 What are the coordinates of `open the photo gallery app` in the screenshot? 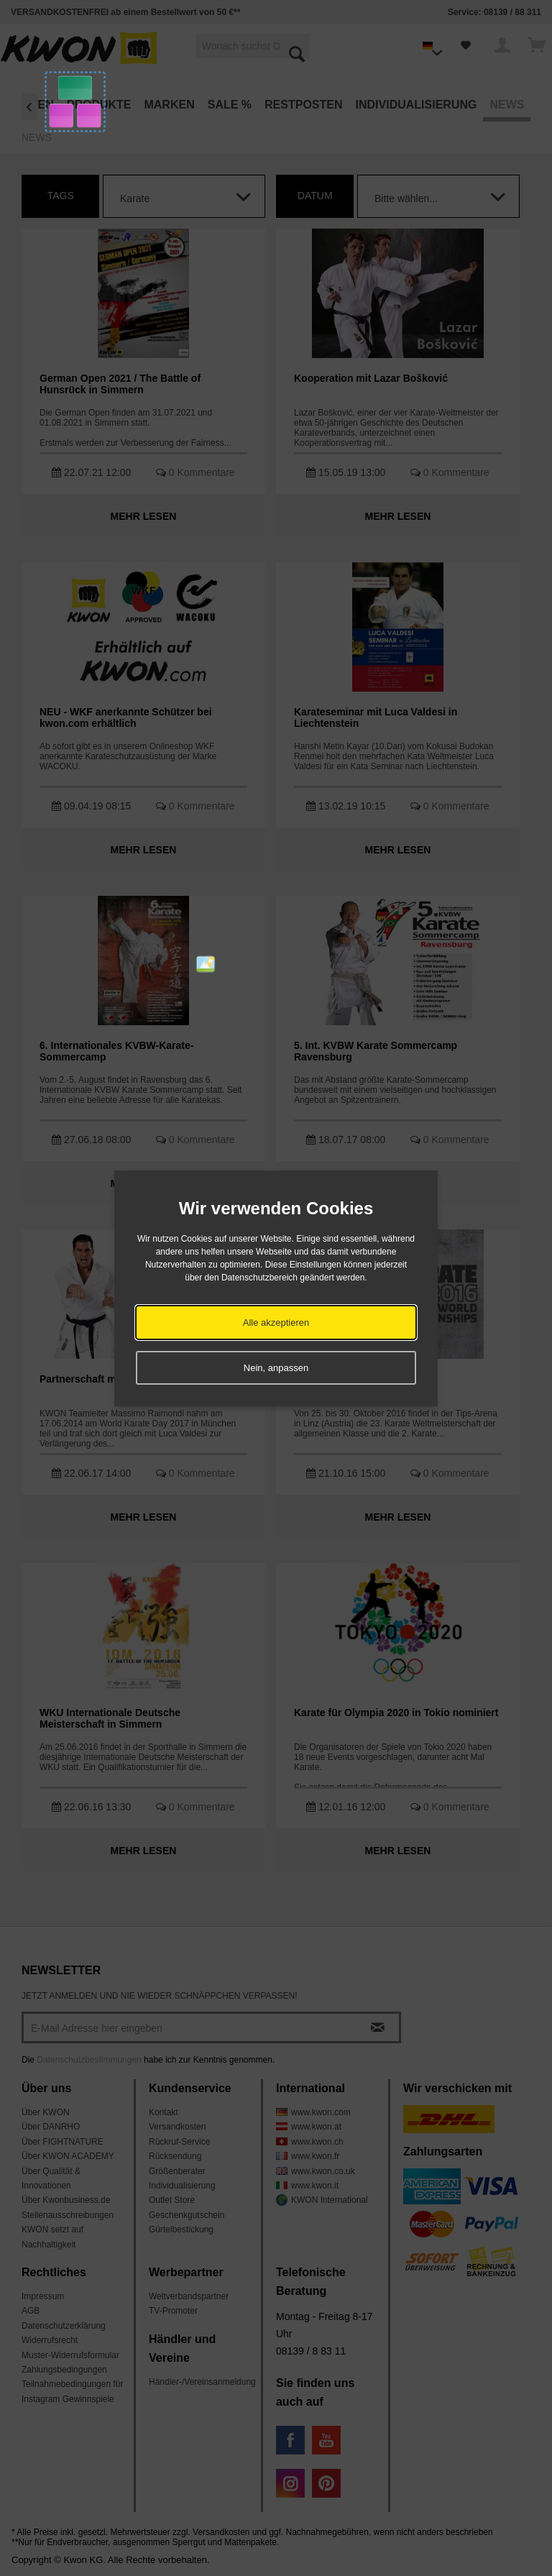 It's located at (206, 964).